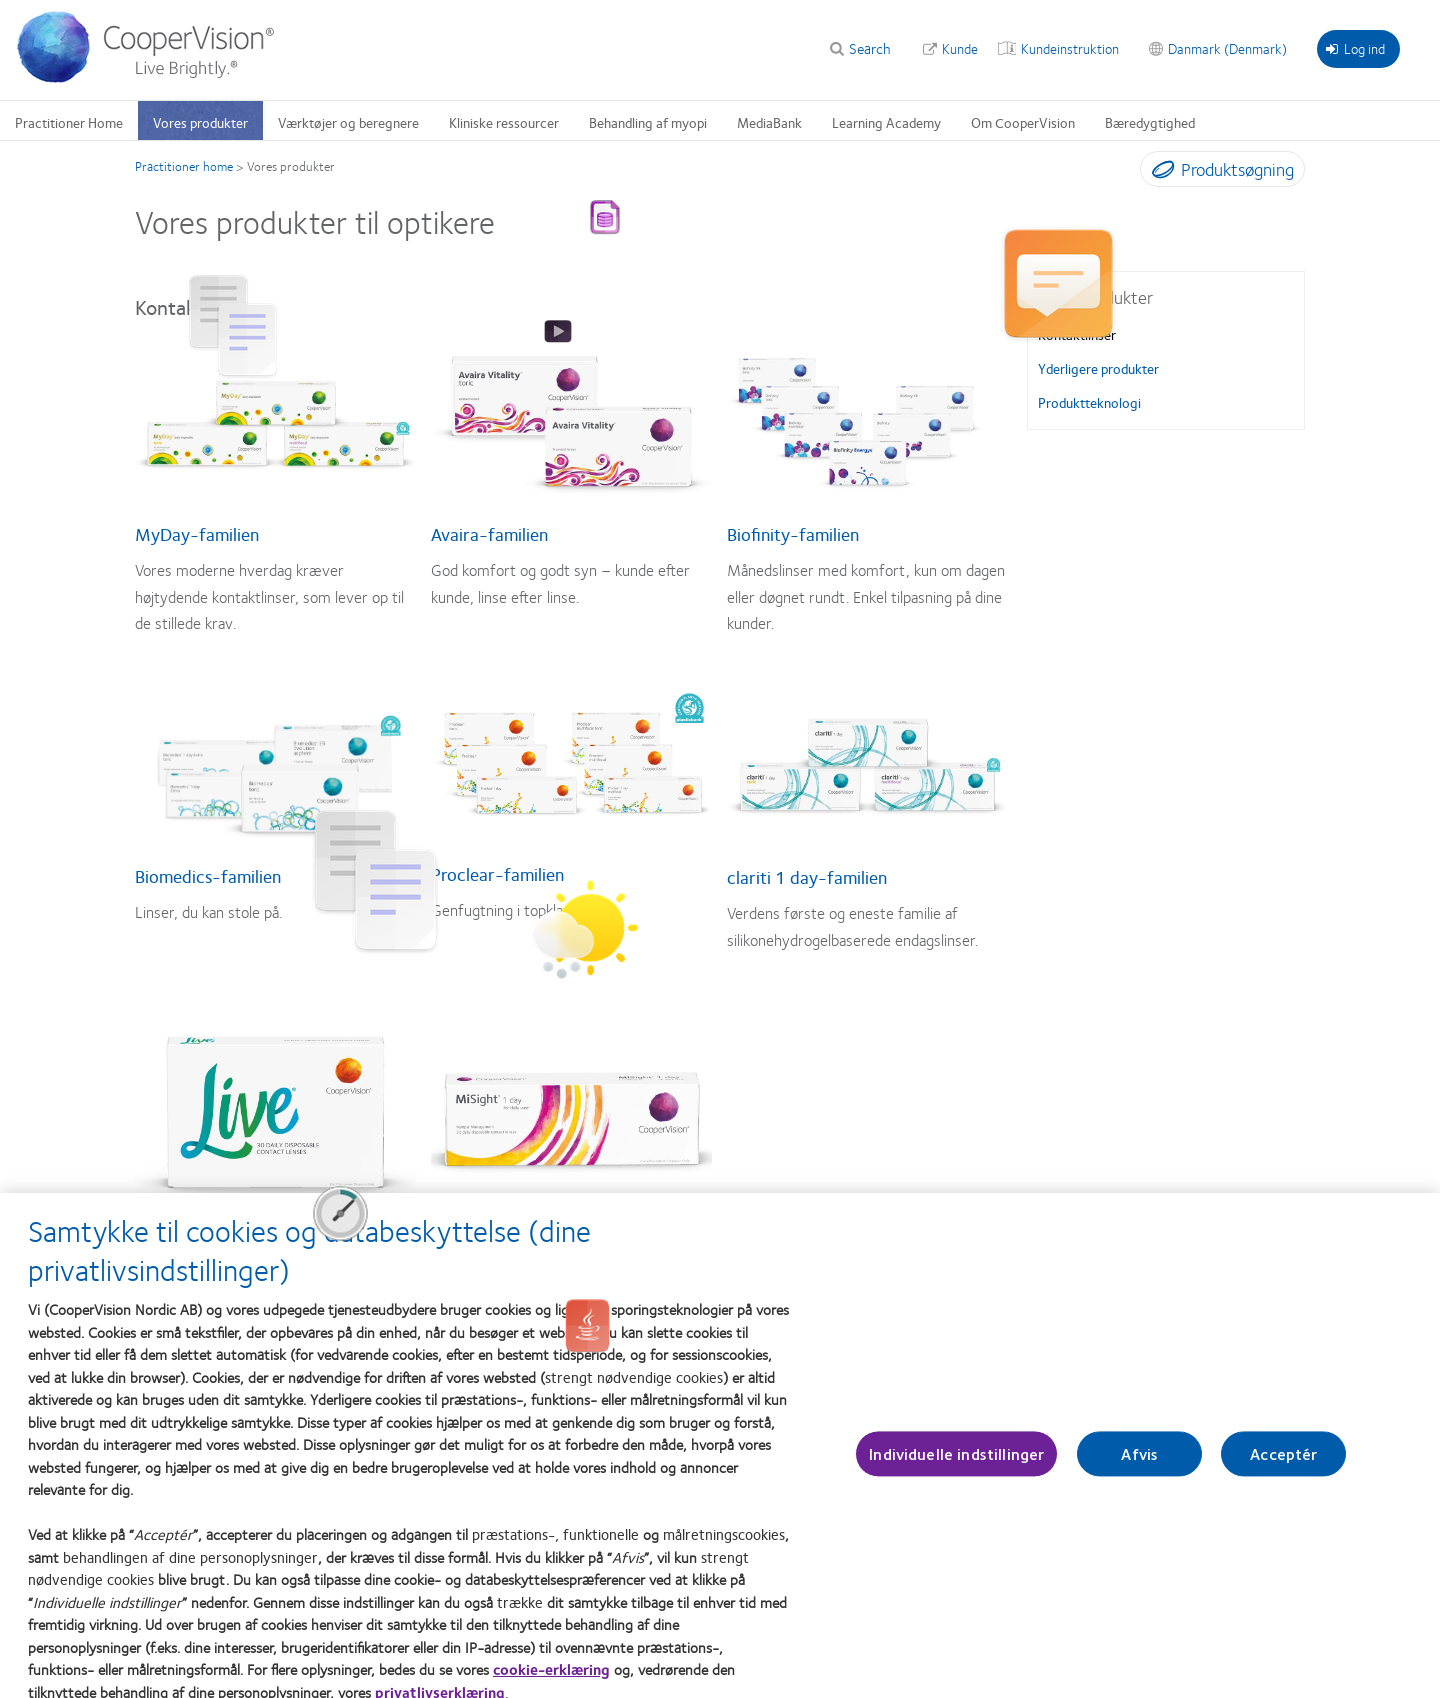  What do you see at coordinates (233, 325) in the screenshot?
I see `copy selected content to clipboard` at bounding box center [233, 325].